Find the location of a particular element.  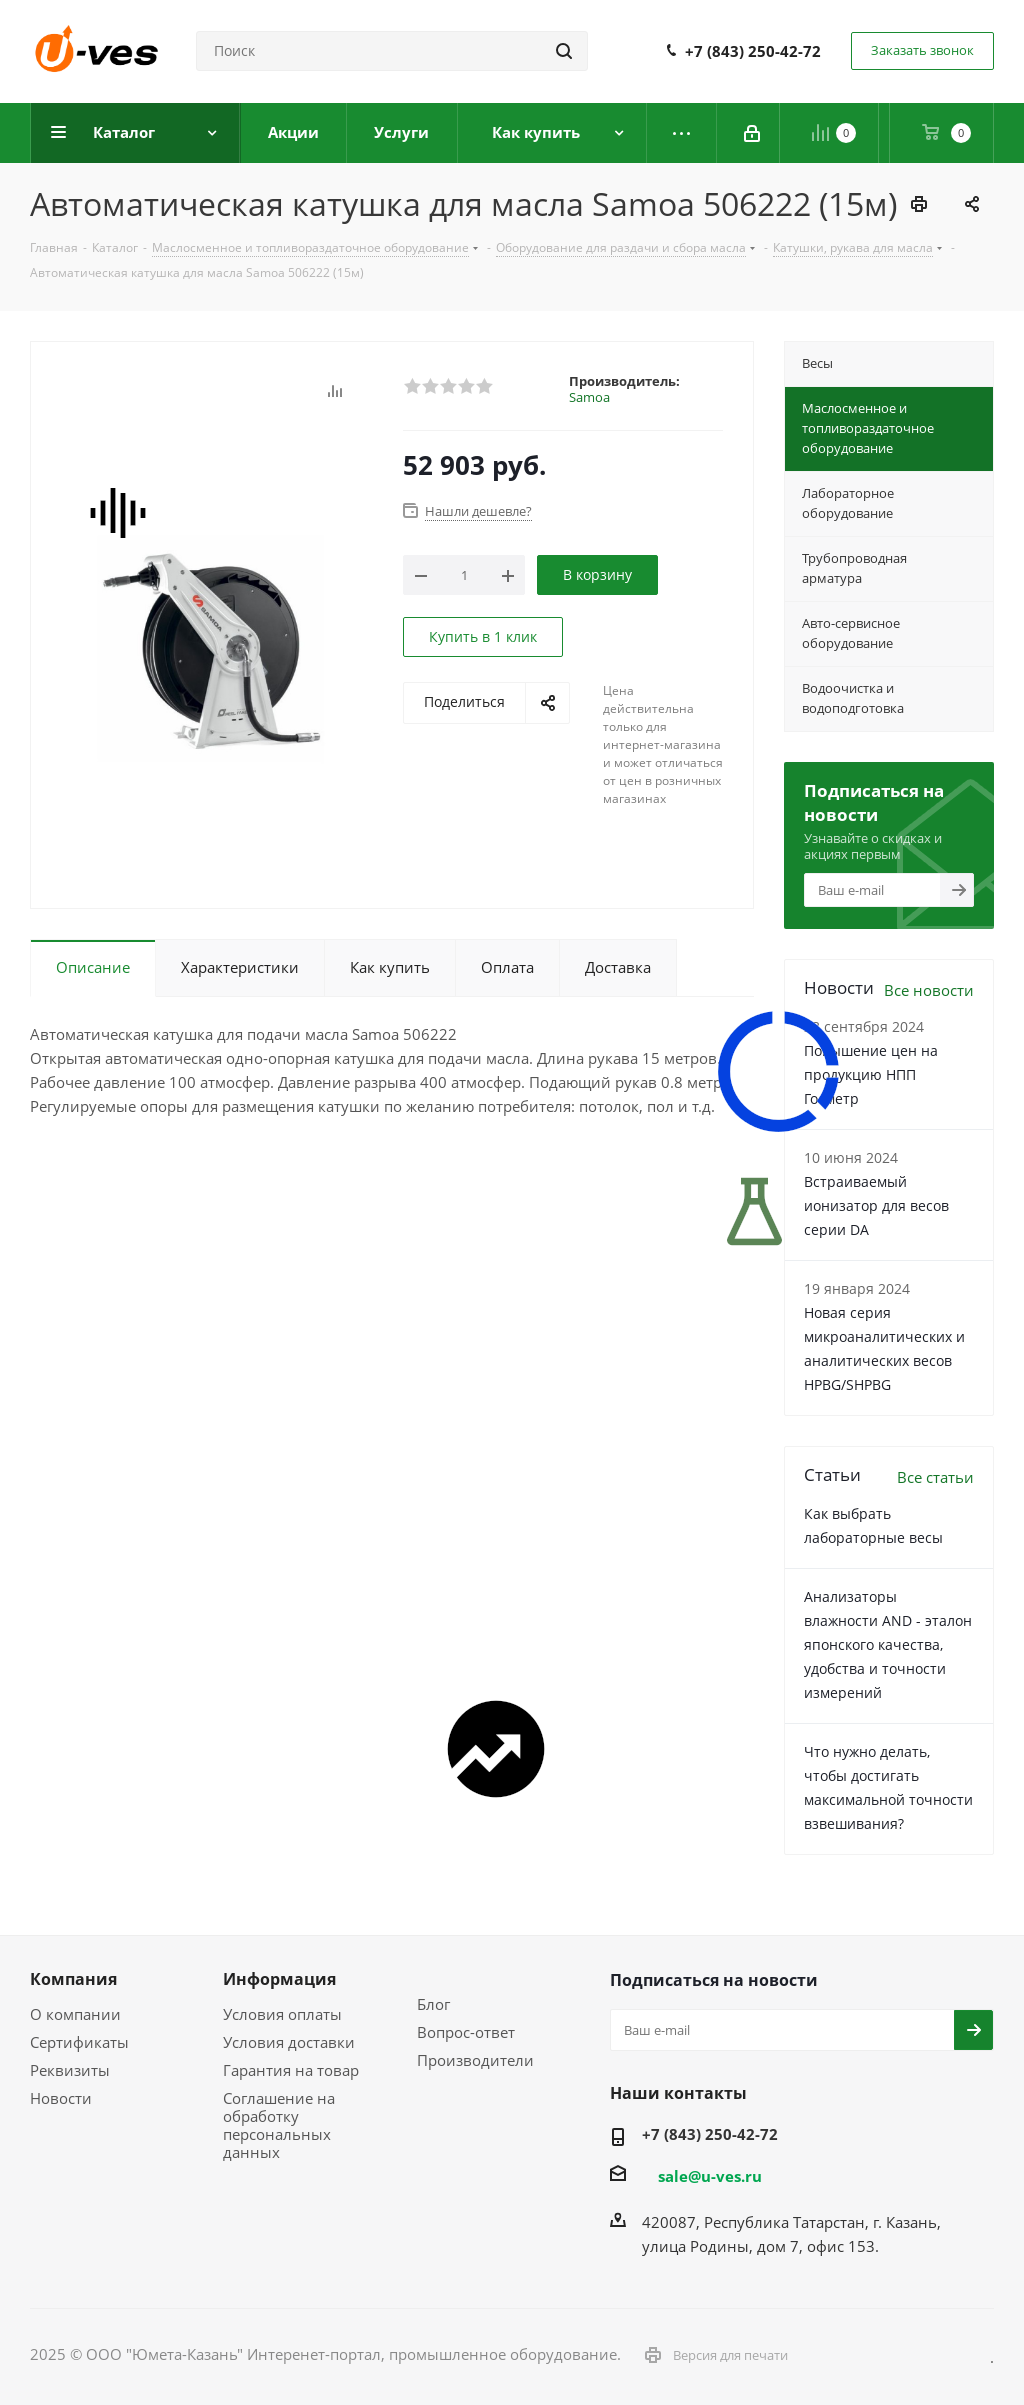

view fund performance or investment growth is located at coordinates (496, 1749).